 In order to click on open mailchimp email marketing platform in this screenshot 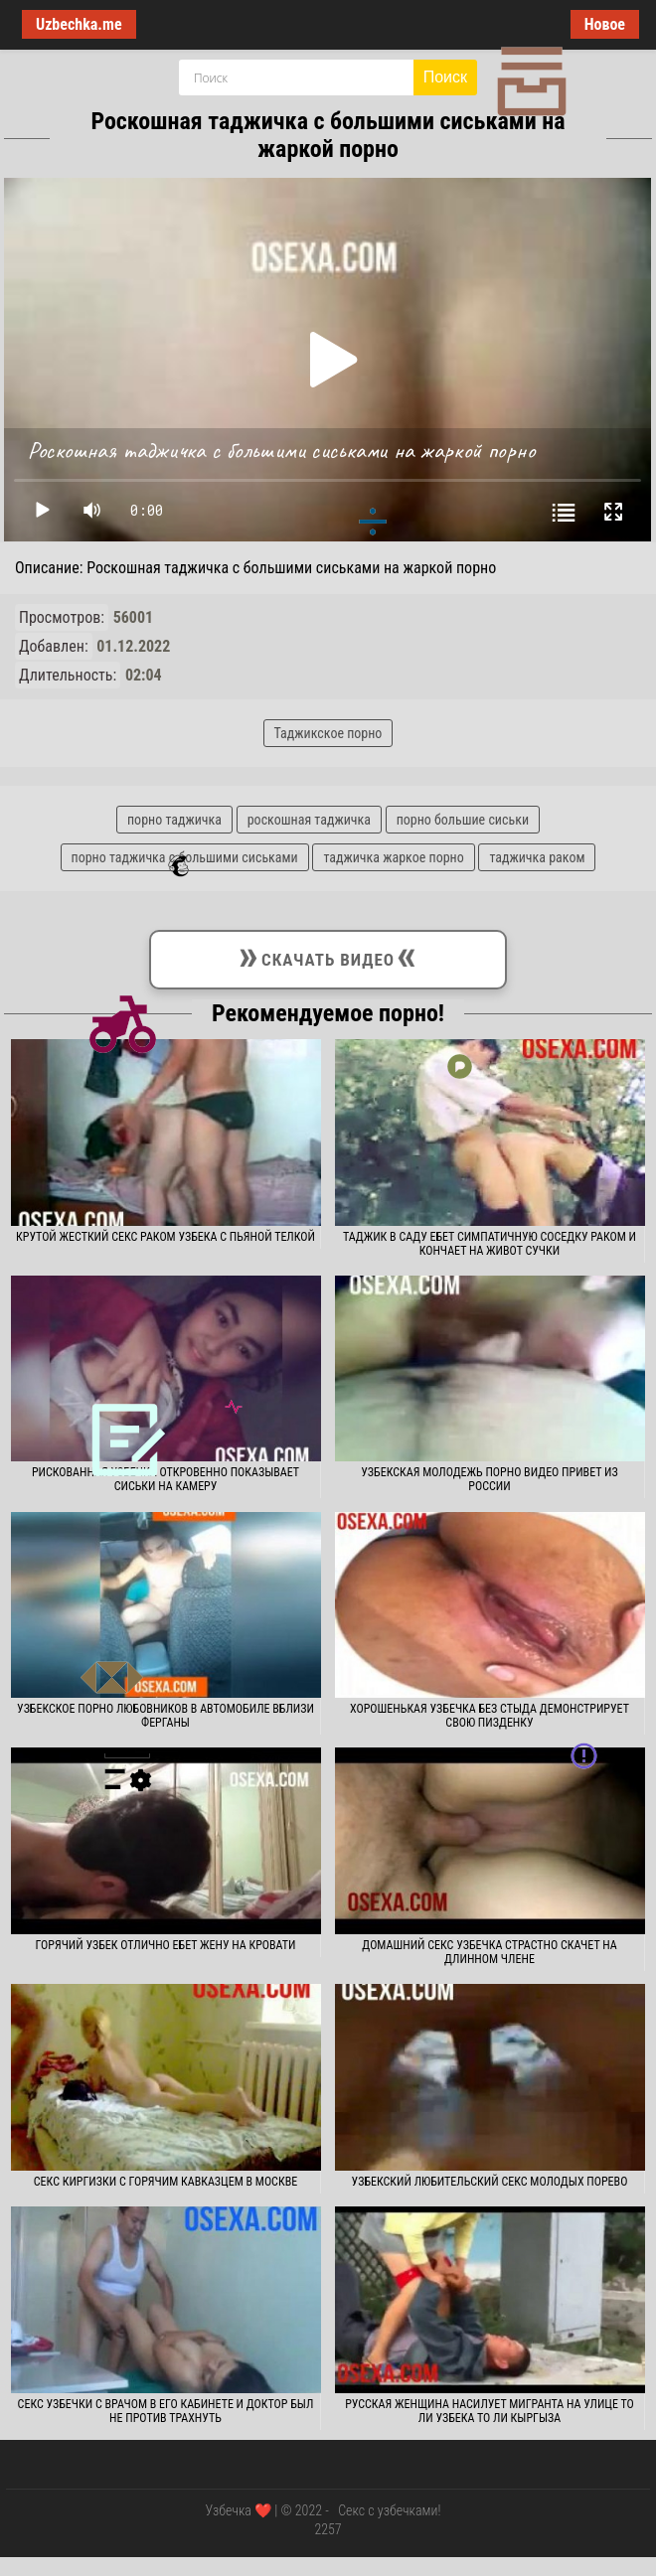, I will do `click(178, 865)`.